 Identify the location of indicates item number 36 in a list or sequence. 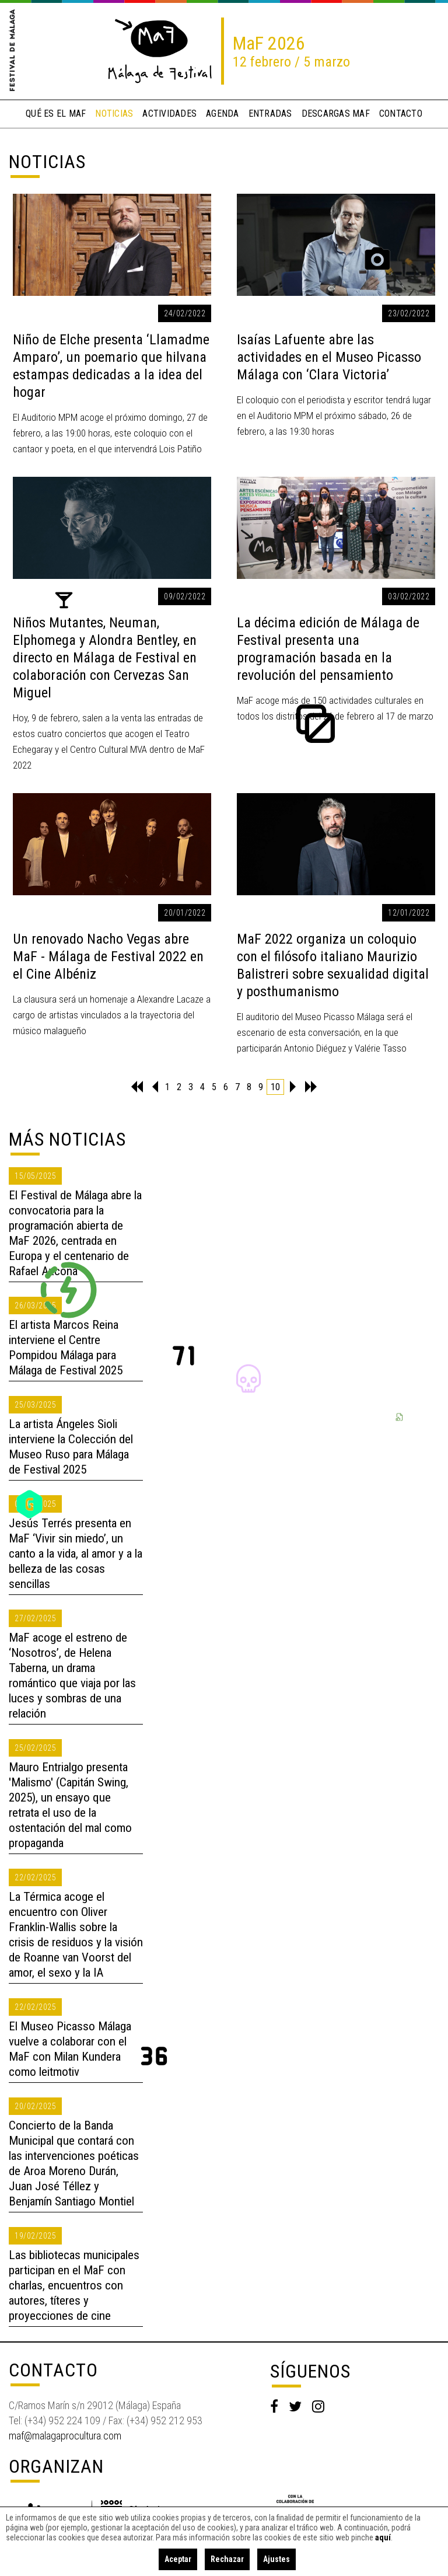
(154, 2056).